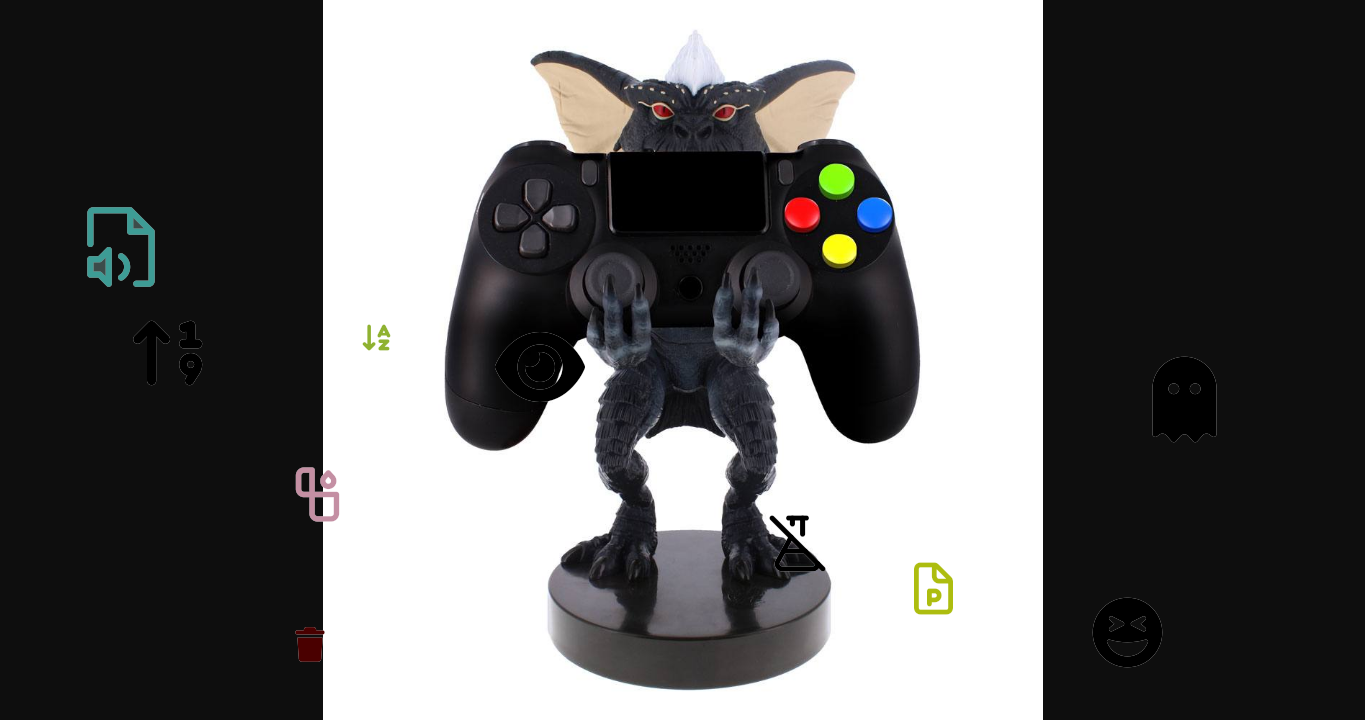  Describe the element at coordinates (933, 588) in the screenshot. I see `open a powerpoint file` at that location.